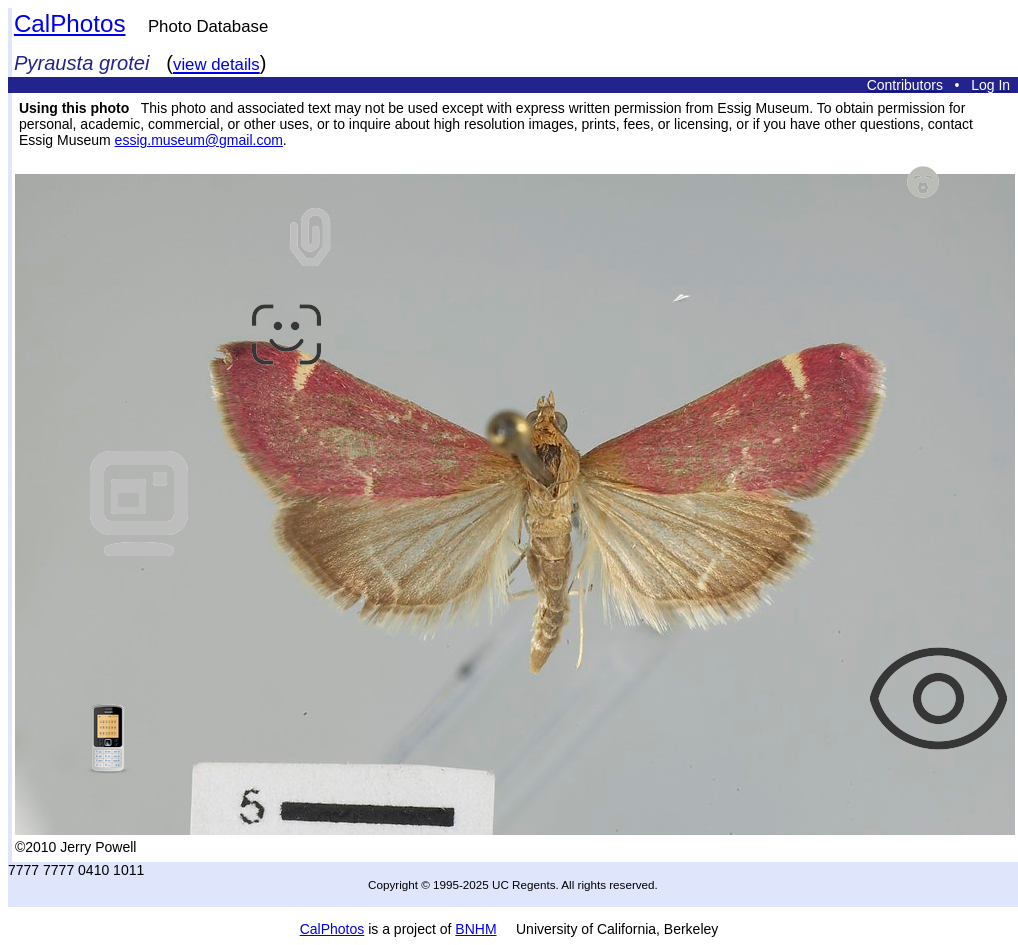  I want to click on access phone or calling features, so click(109, 739).